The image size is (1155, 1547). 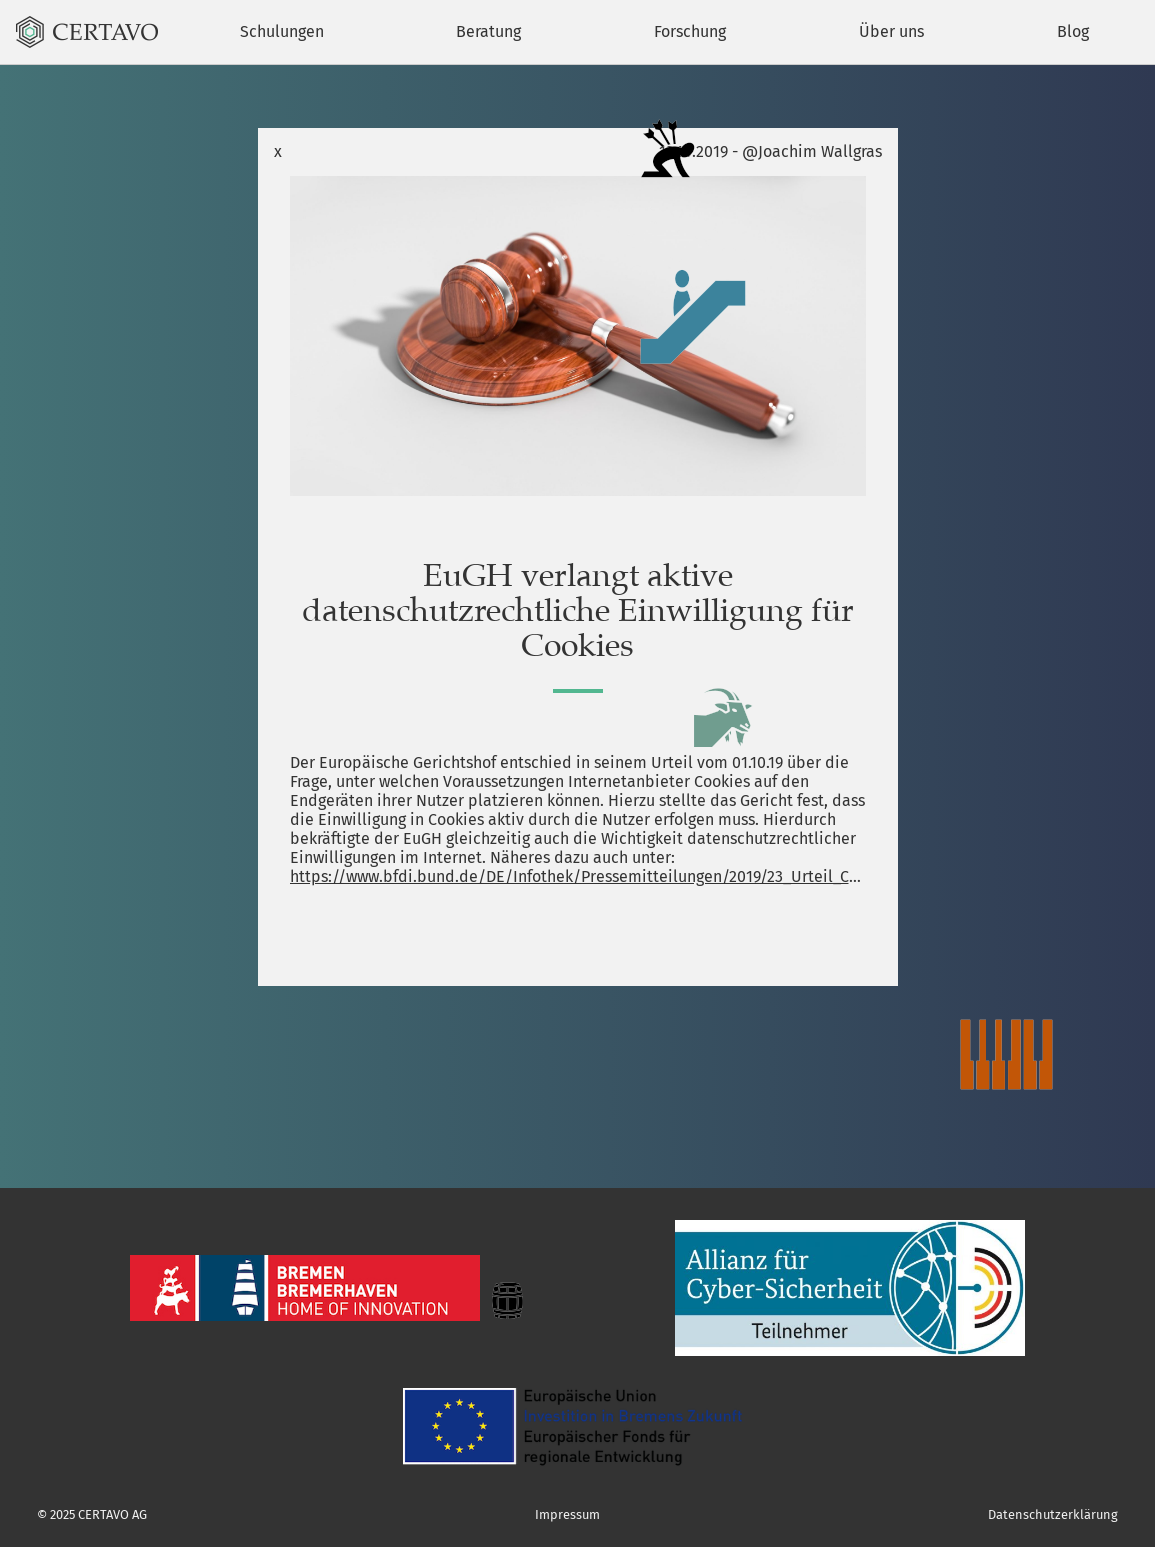 What do you see at coordinates (693, 315) in the screenshot?
I see `indicates escalator location in a building or transit map` at bounding box center [693, 315].